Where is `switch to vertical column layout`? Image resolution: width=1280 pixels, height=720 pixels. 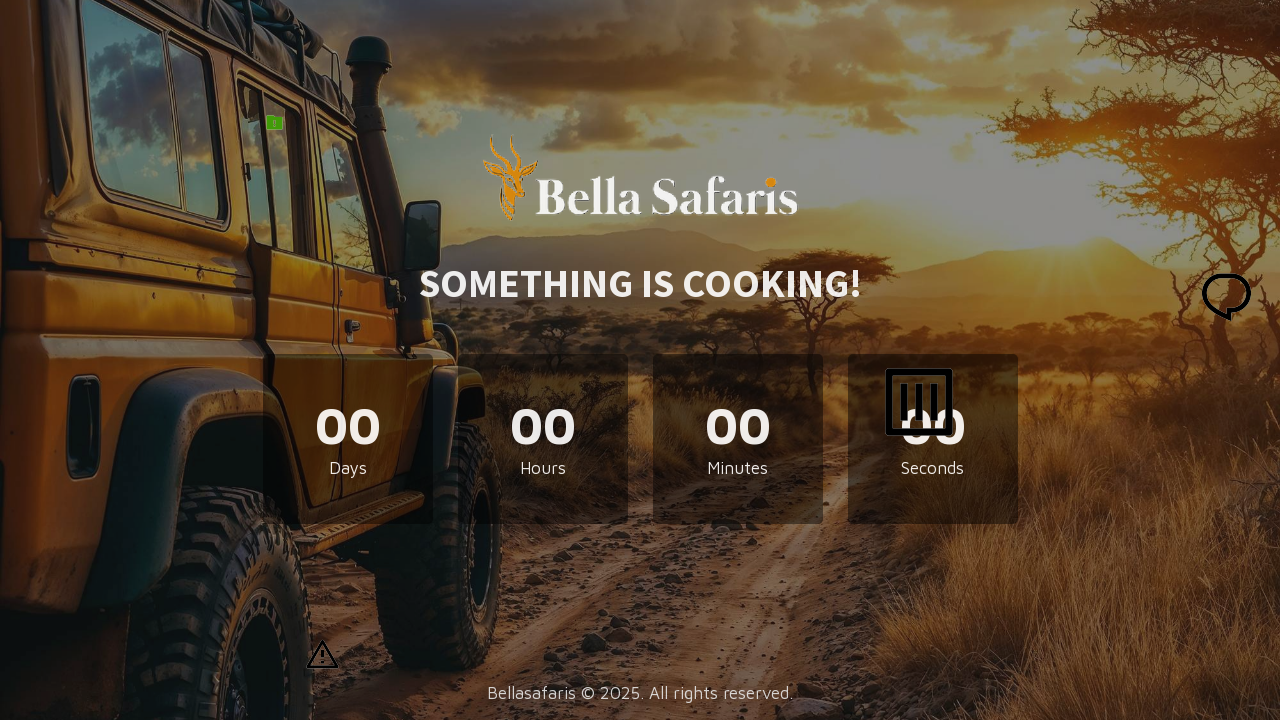
switch to vertical column layout is located at coordinates (919, 402).